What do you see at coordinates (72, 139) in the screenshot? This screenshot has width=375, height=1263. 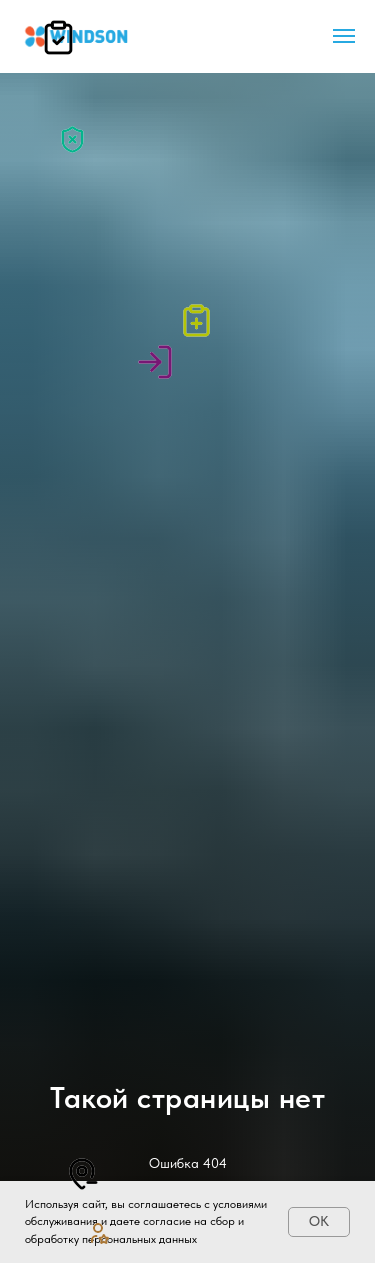 I see `security protection disabled or off` at bounding box center [72, 139].